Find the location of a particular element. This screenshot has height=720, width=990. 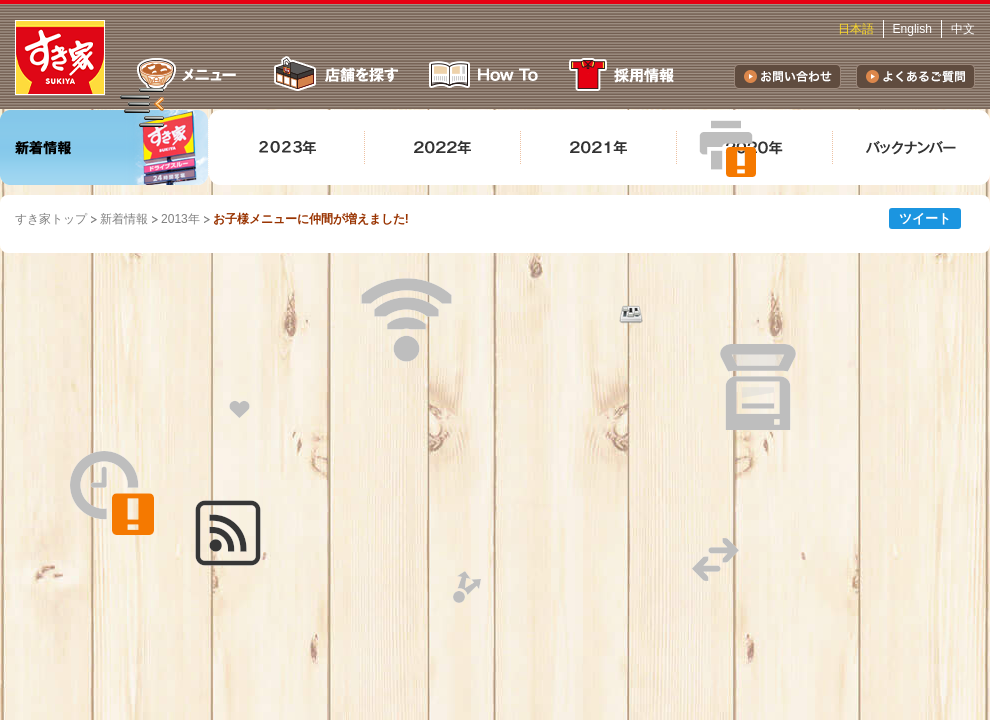

increase text indentation is located at coordinates (142, 109).